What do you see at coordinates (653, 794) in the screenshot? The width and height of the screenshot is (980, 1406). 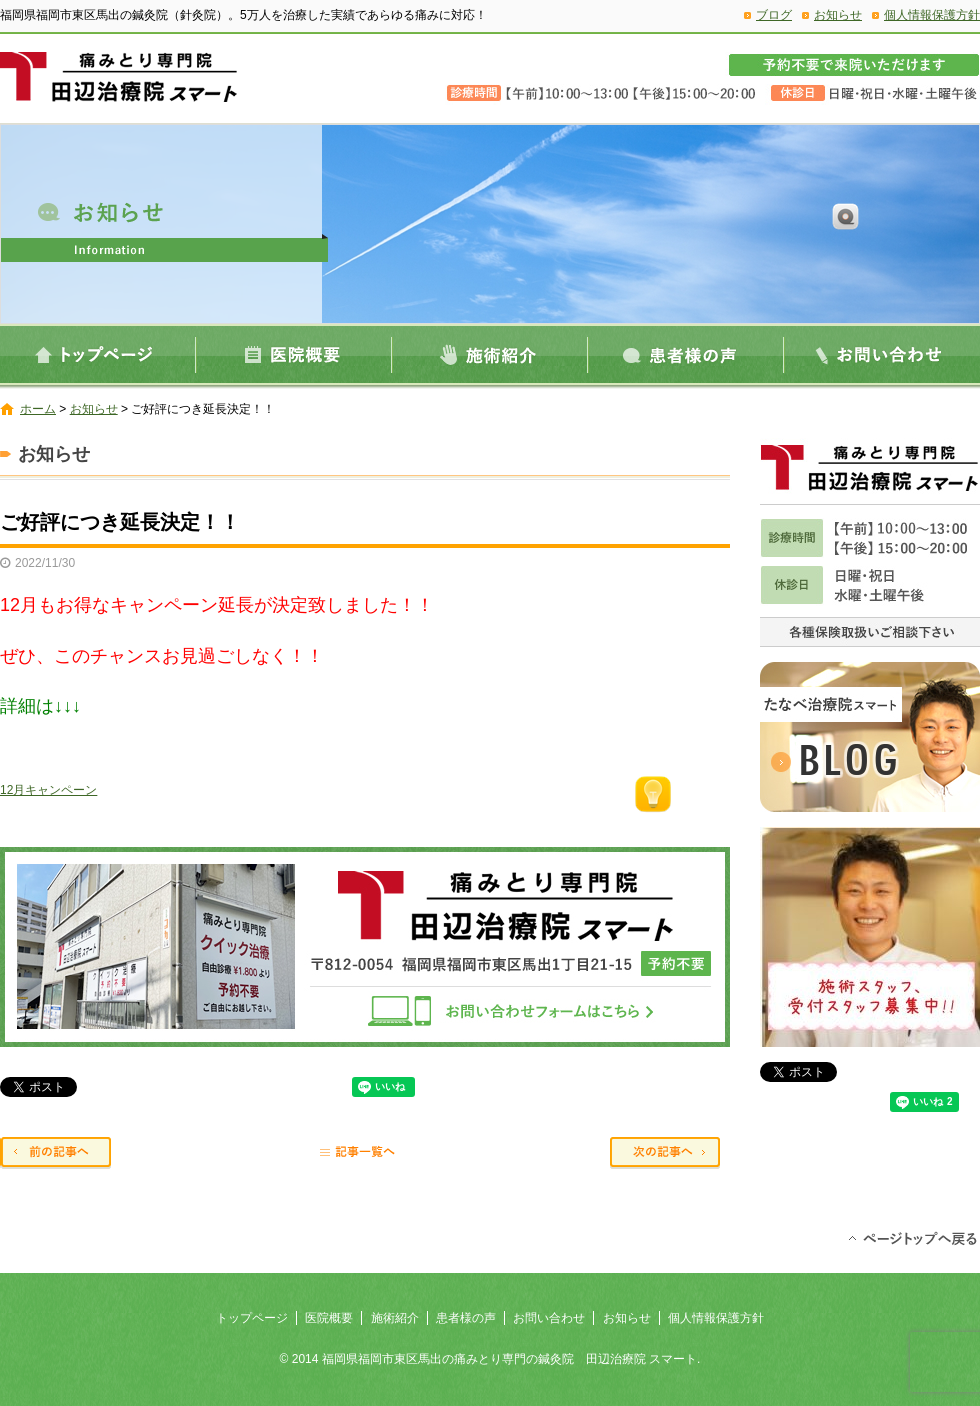 I see `open the Tips app for helpful hints and tutorials` at bounding box center [653, 794].